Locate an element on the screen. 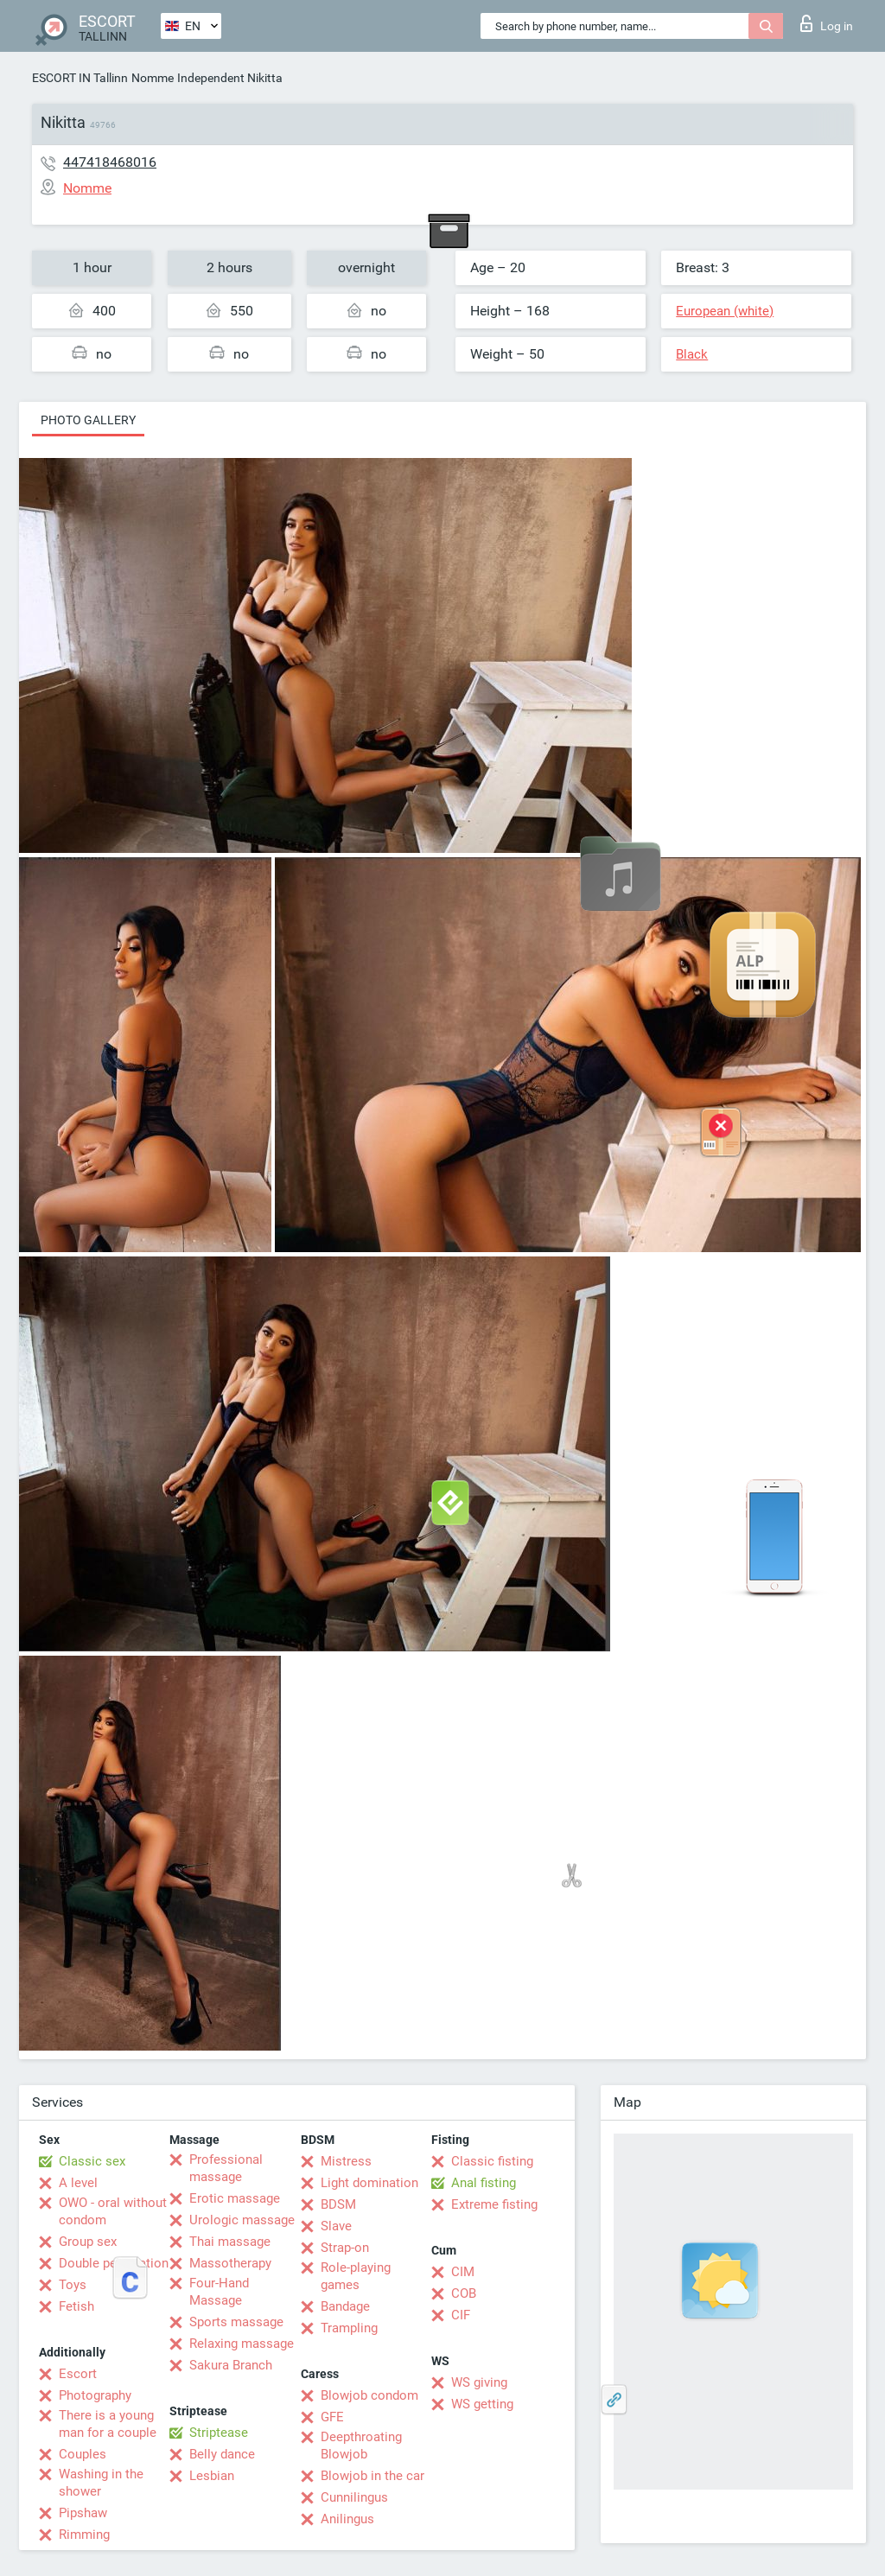 The height and width of the screenshot is (2576, 885). a windows internet shortcut file is located at coordinates (614, 2399).